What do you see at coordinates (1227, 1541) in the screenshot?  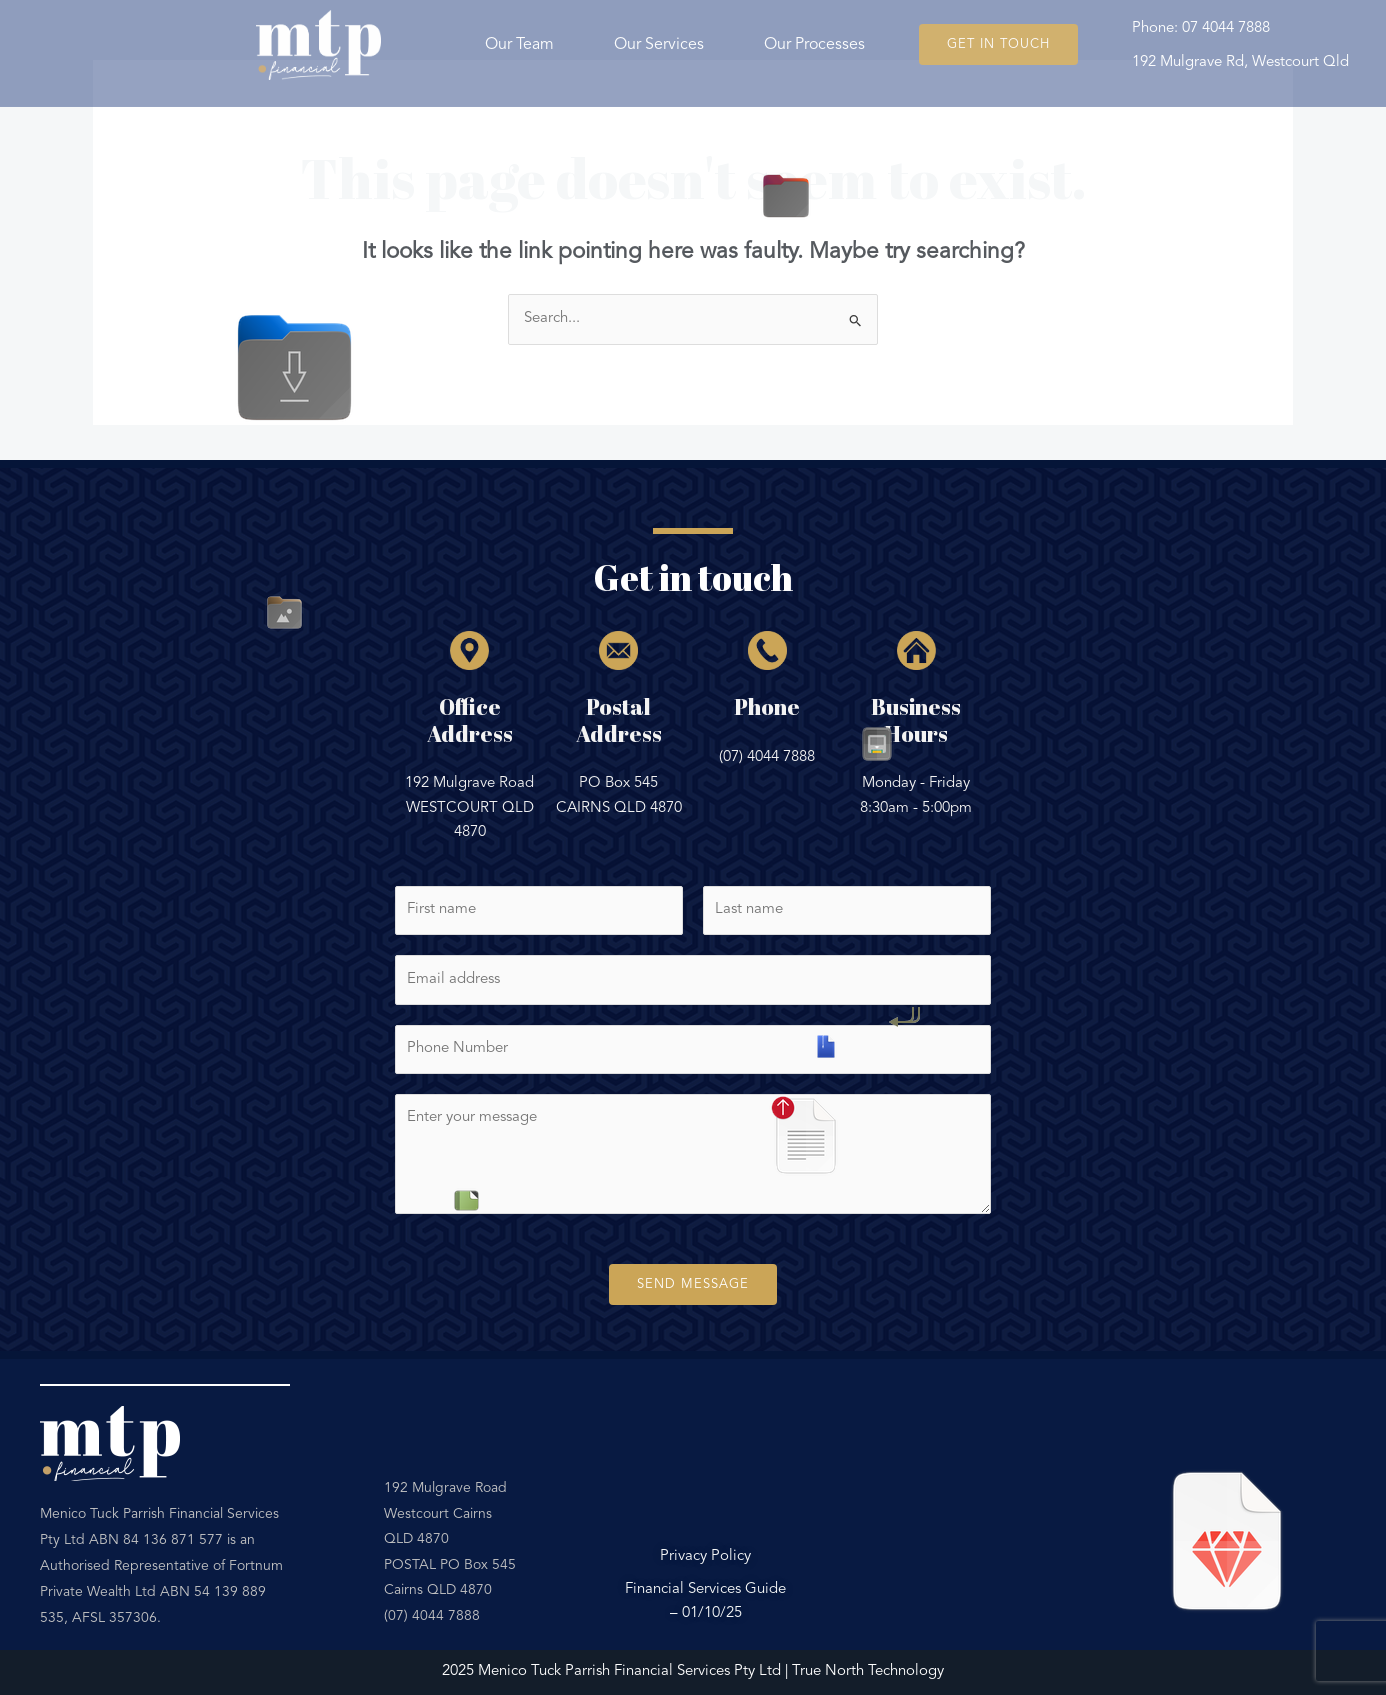 I see `a ruby programming language source file` at bounding box center [1227, 1541].